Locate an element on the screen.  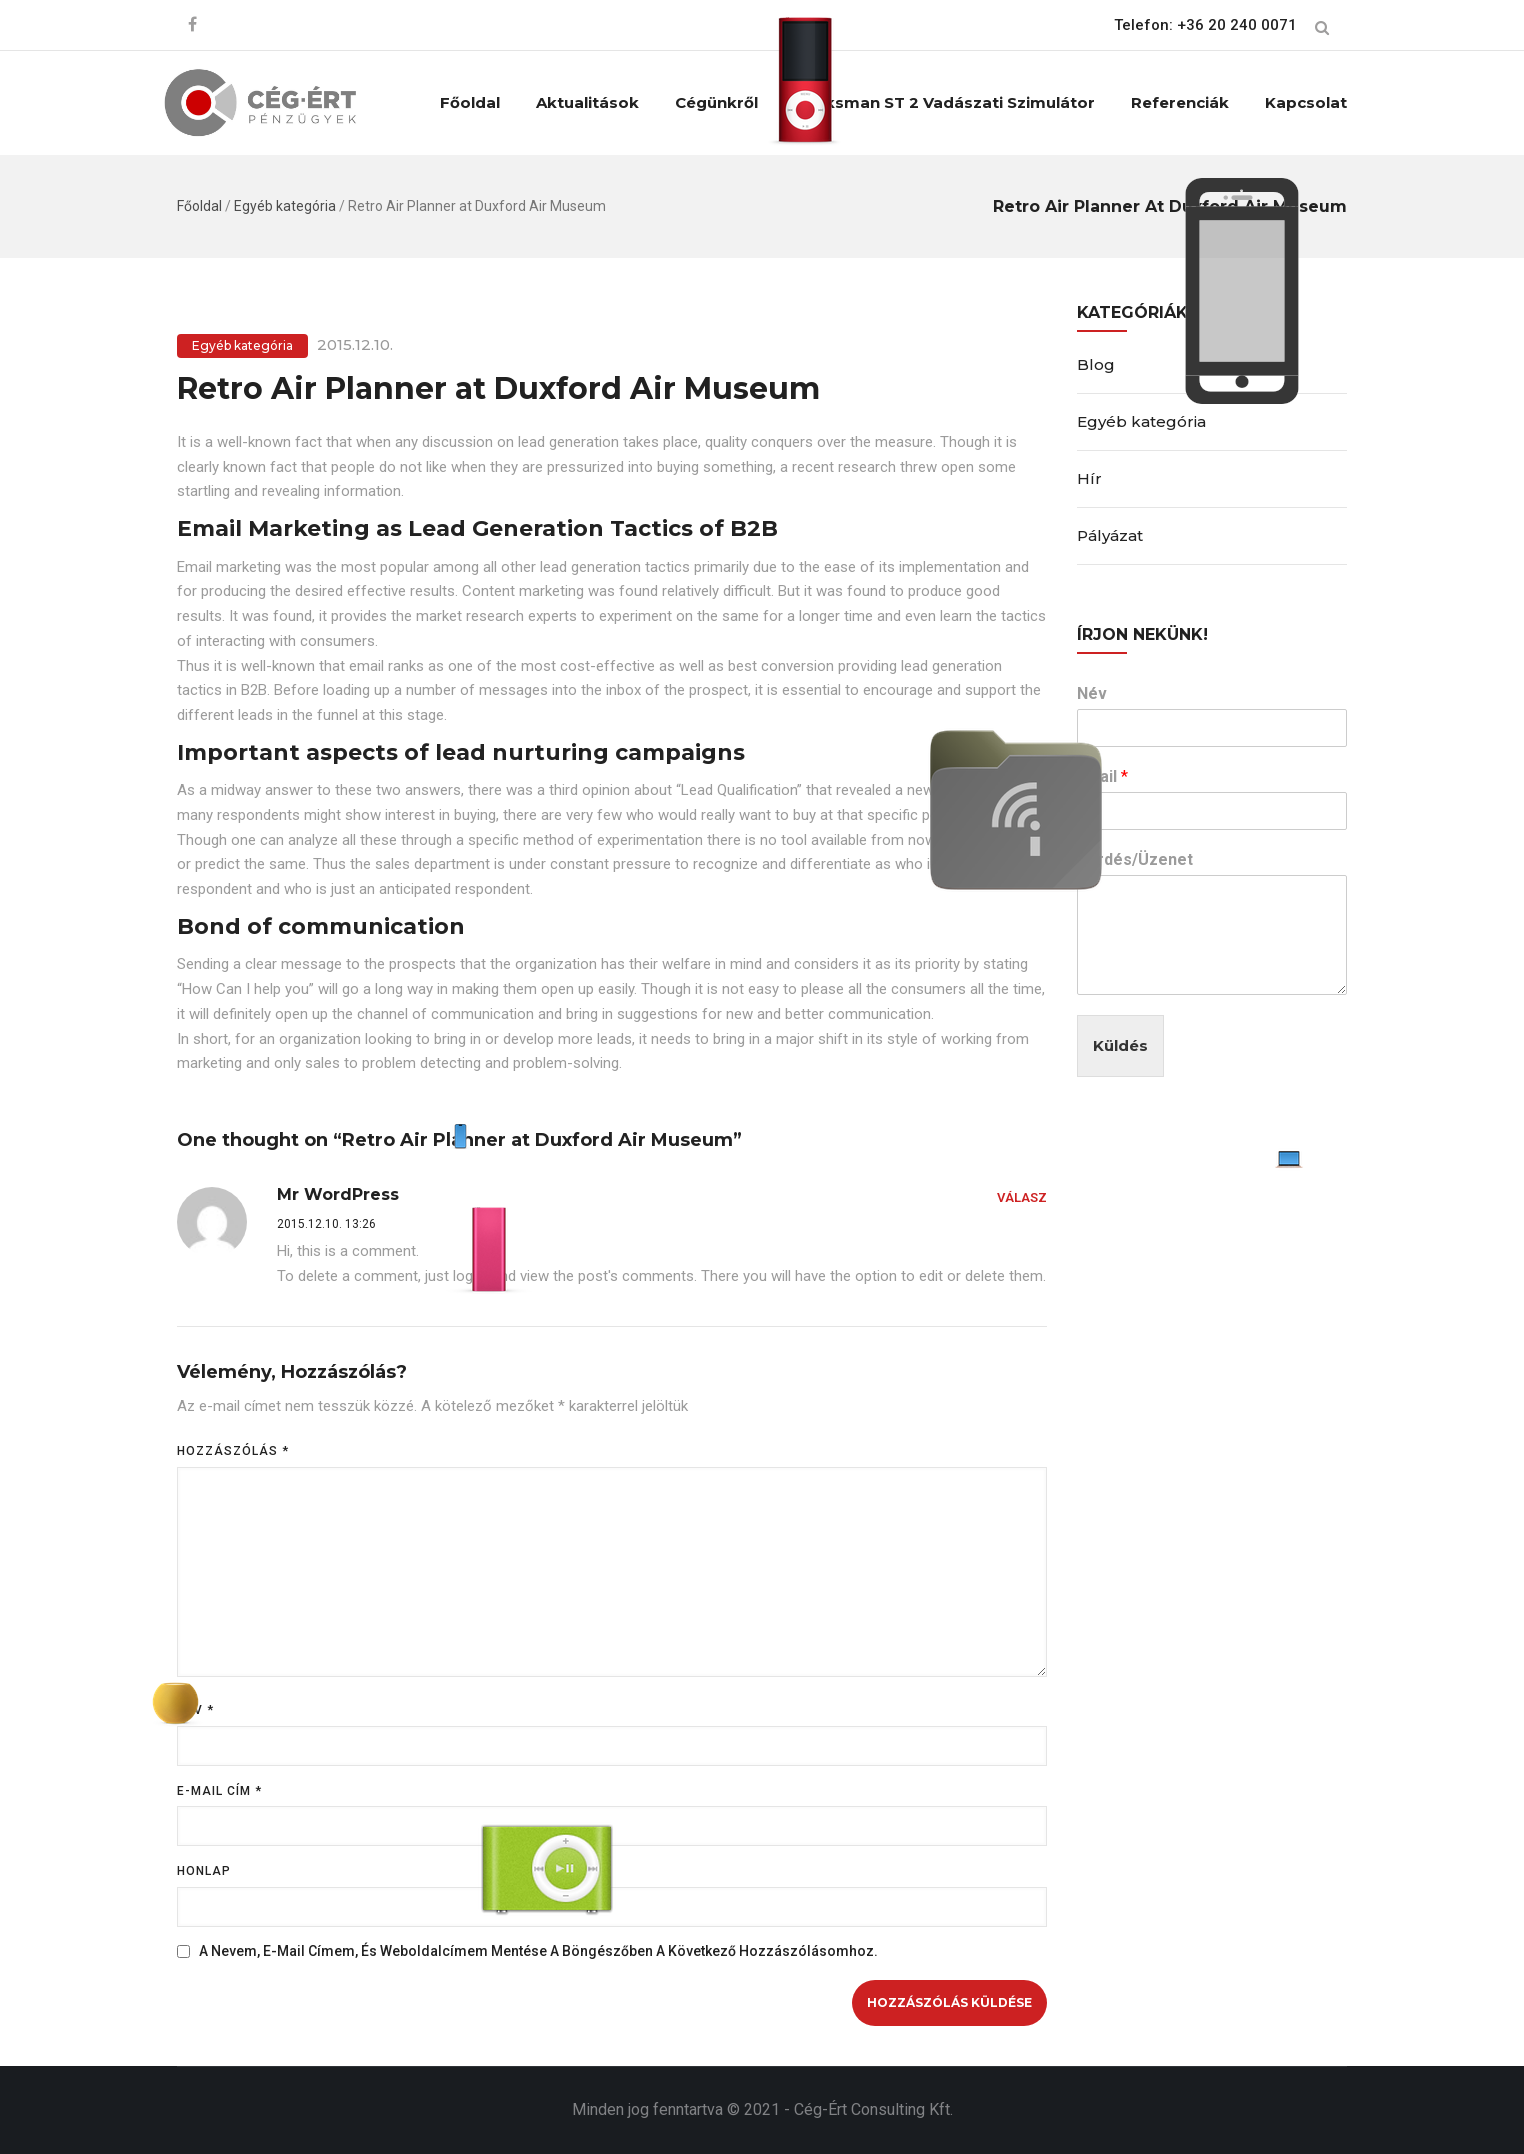
indicates a connected multimedia device is located at coordinates (1242, 291).